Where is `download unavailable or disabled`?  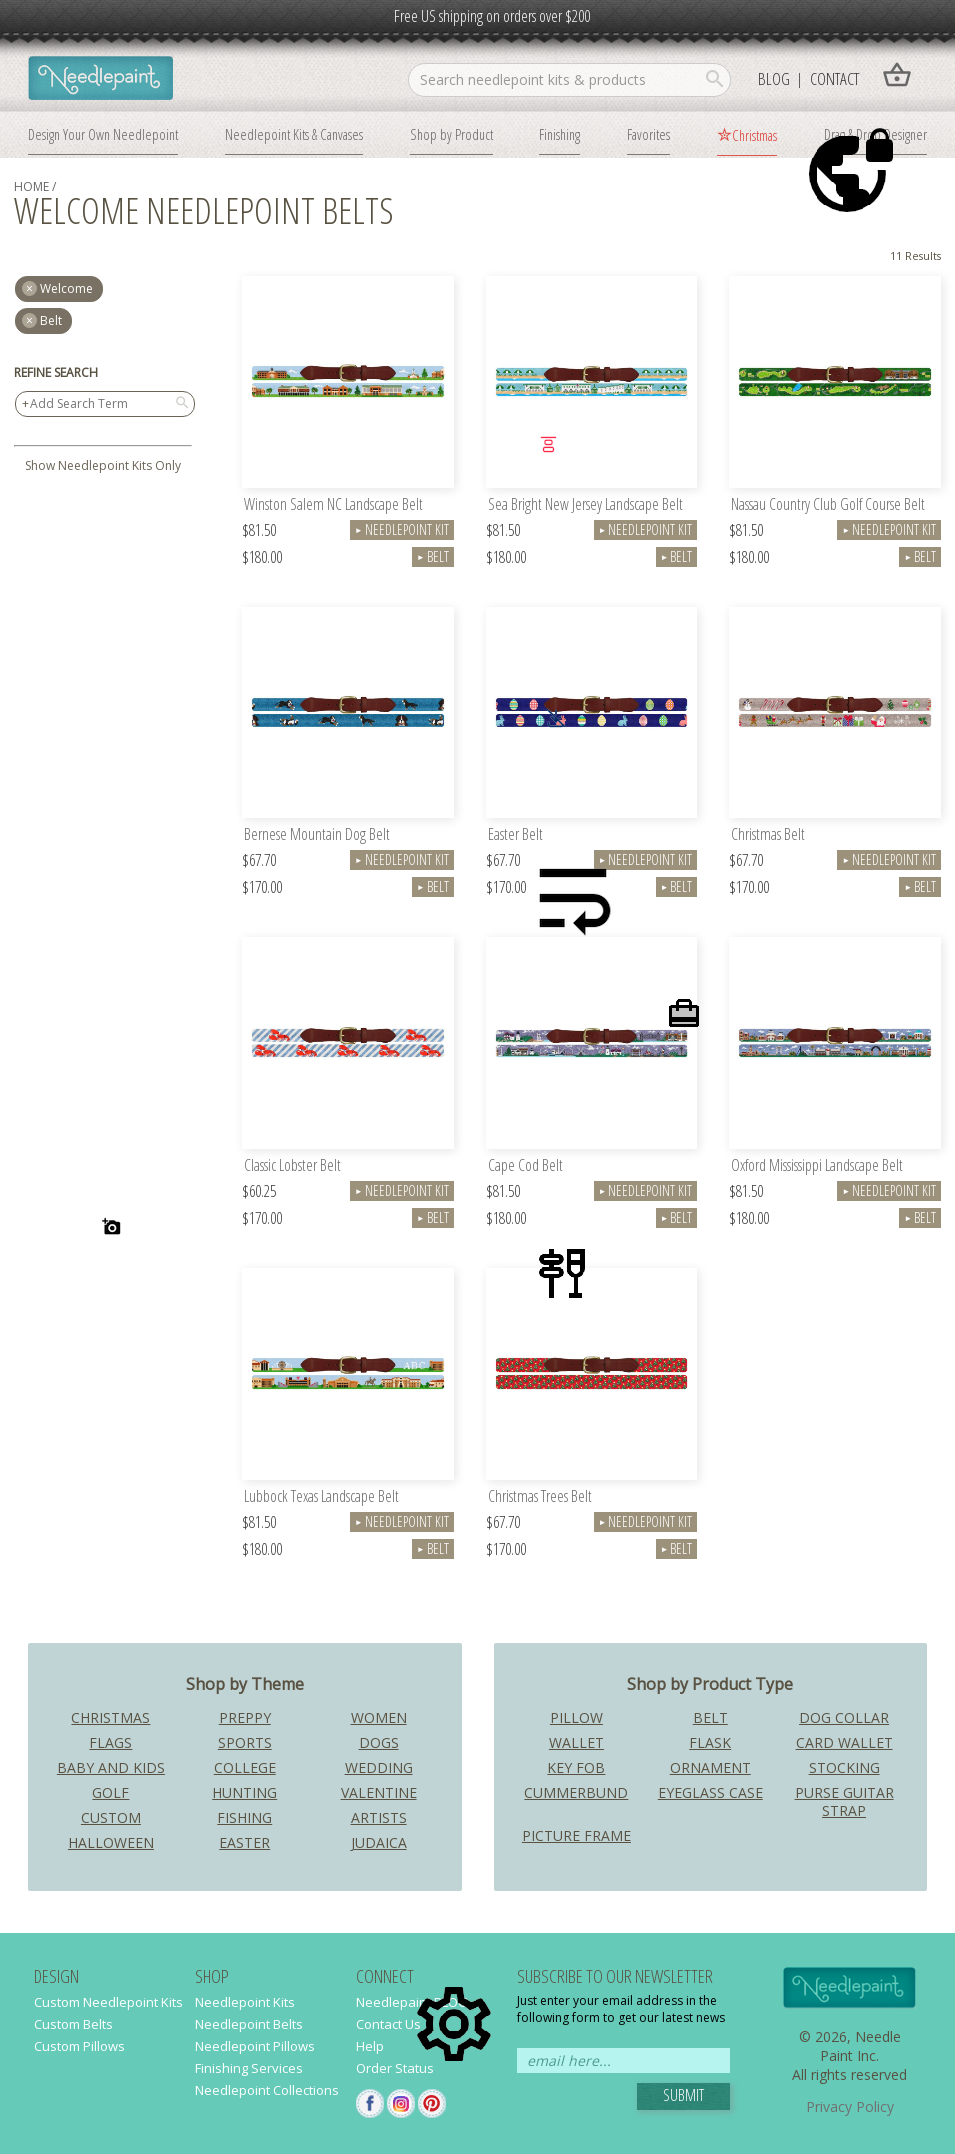 download unavailable or disabled is located at coordinates (556, 718).